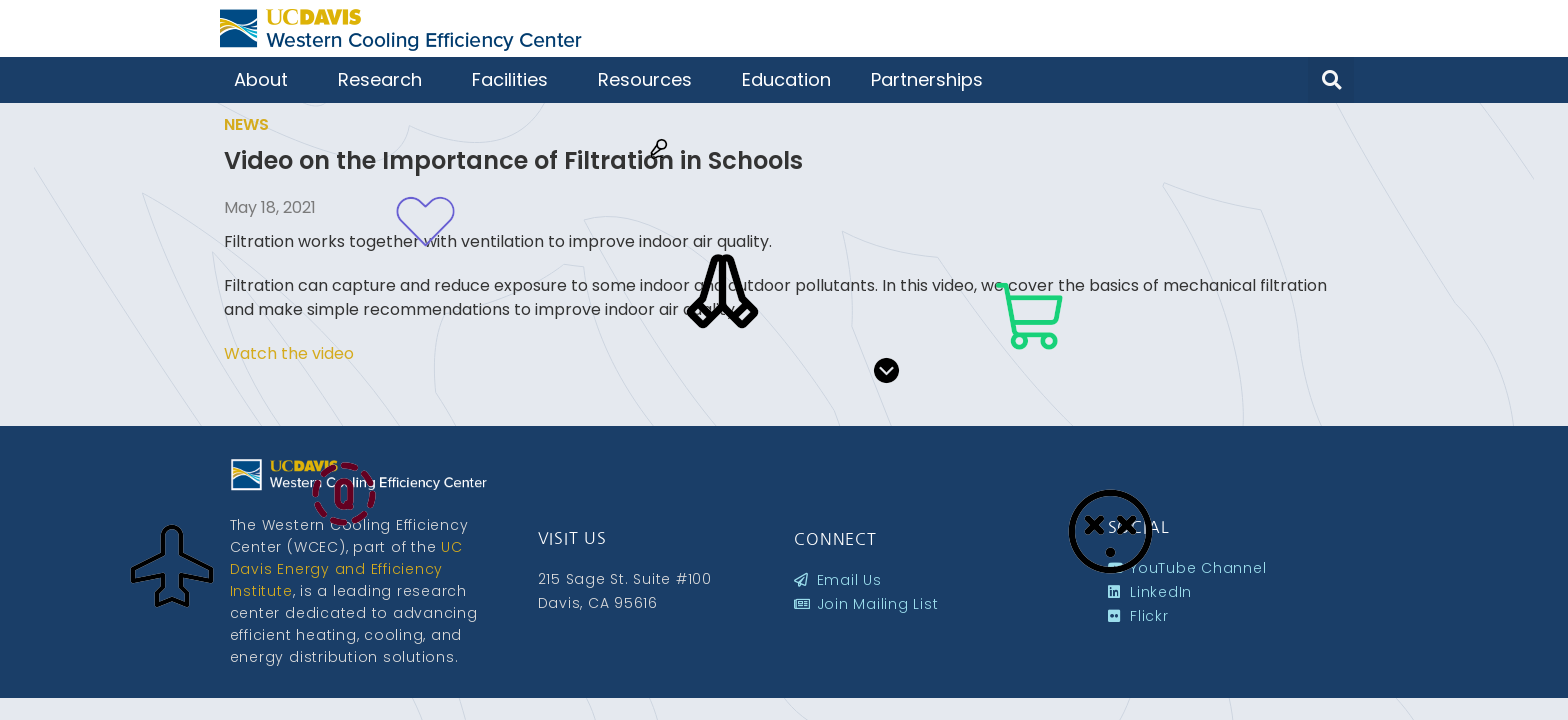  What do you see at coordinates (344, 494) in the screenshot?
I see `indicates a pending or in-progress queue item` at bounding box center [344, 494].